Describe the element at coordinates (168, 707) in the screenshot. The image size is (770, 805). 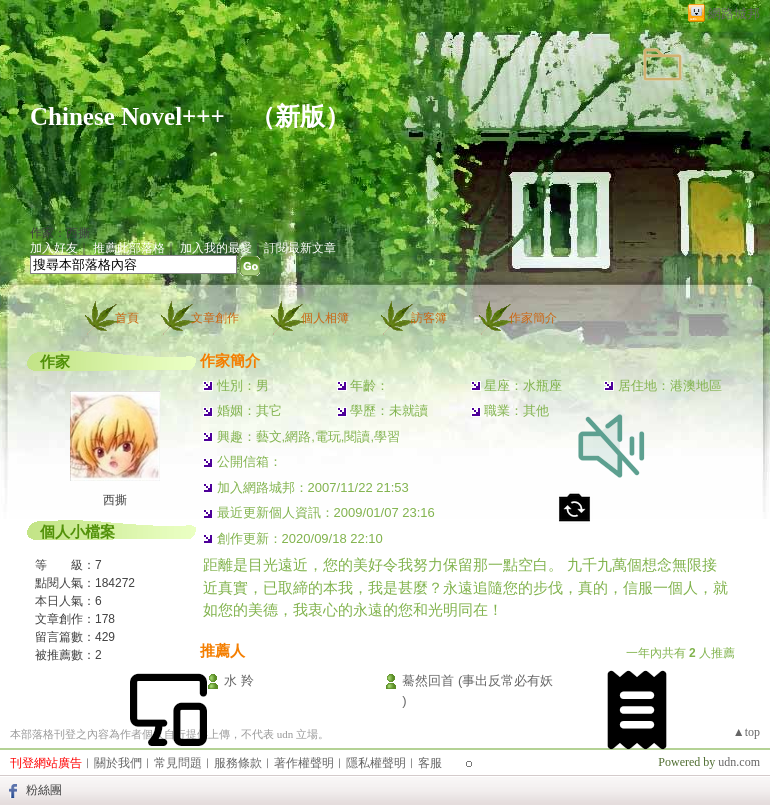
I see `view connected devices` at that location.